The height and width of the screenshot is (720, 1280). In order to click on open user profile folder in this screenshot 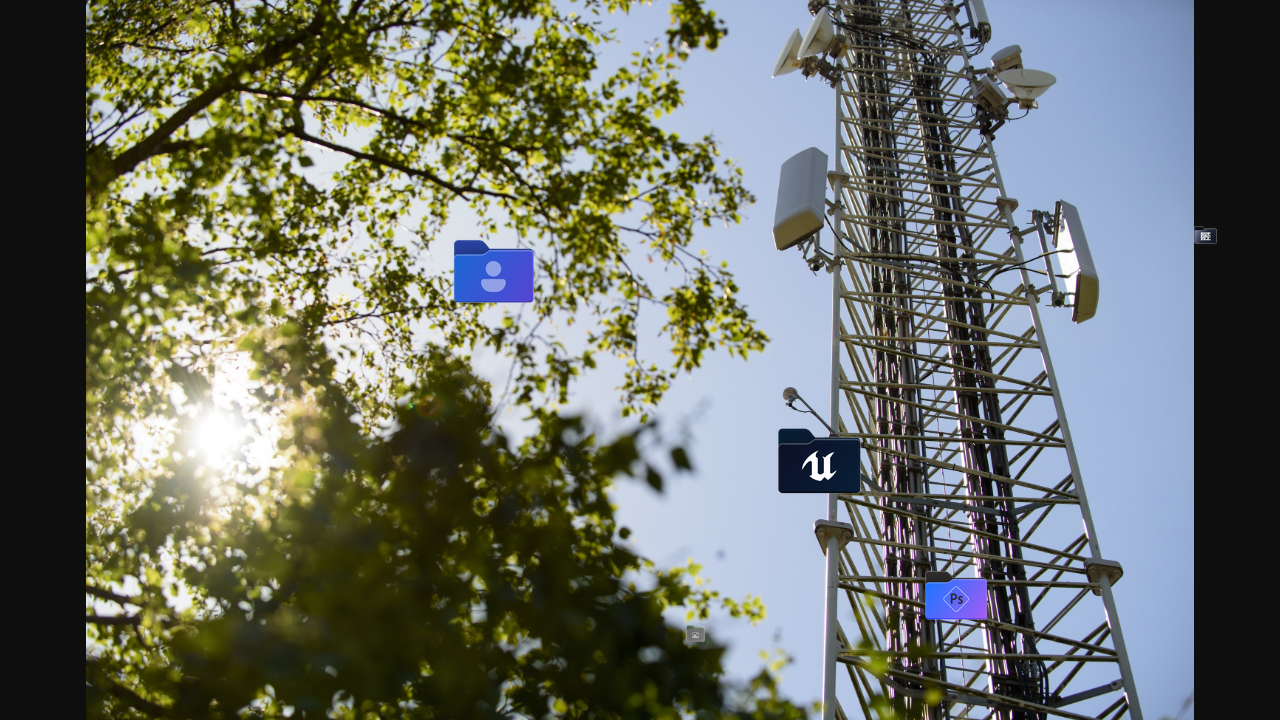, I will do `click(493, 273)`.